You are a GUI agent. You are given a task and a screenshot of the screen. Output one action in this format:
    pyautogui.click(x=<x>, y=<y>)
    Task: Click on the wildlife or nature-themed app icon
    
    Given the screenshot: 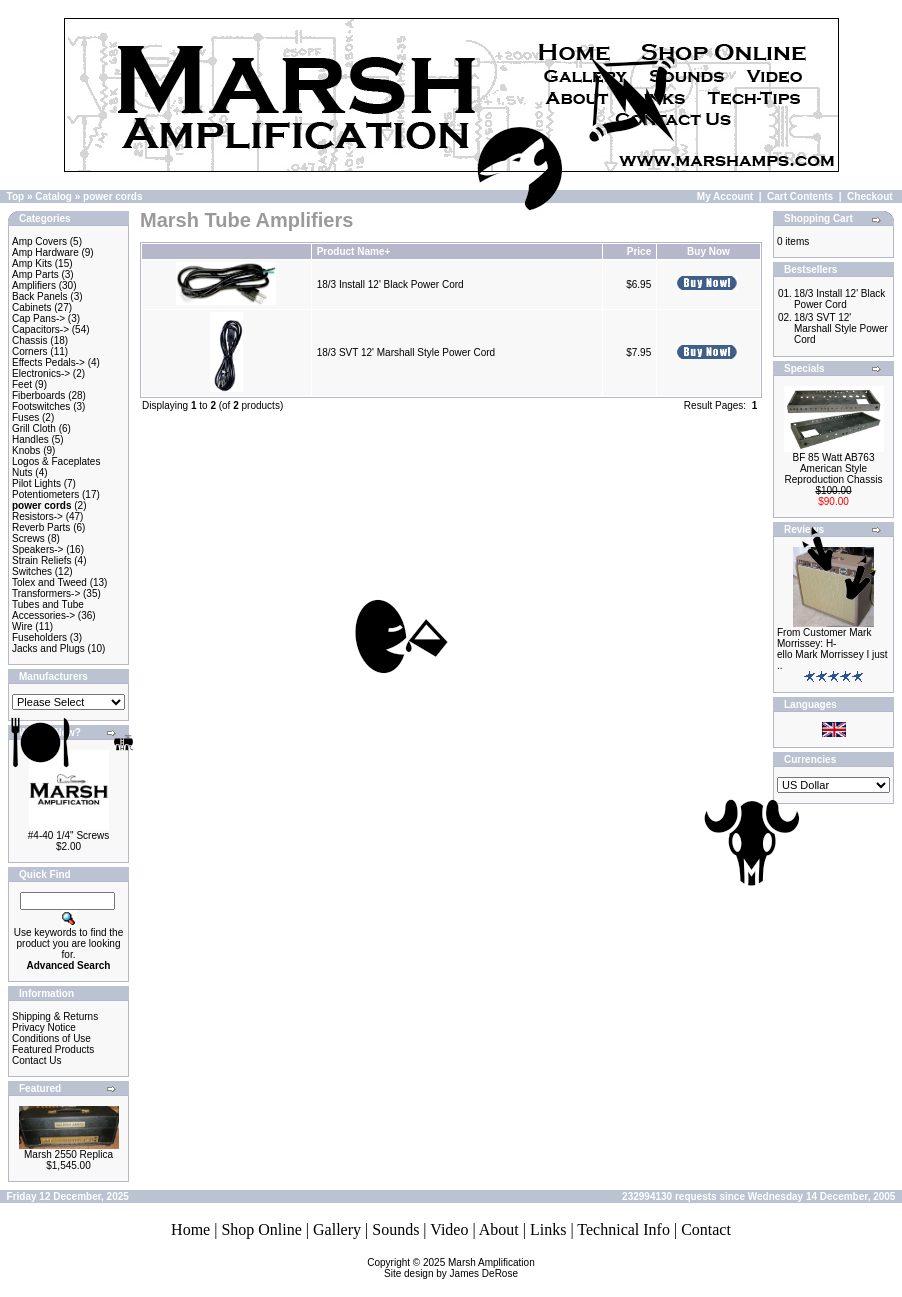 What is the action you would take?
    pyautogui.click(x=520, y=170)
    